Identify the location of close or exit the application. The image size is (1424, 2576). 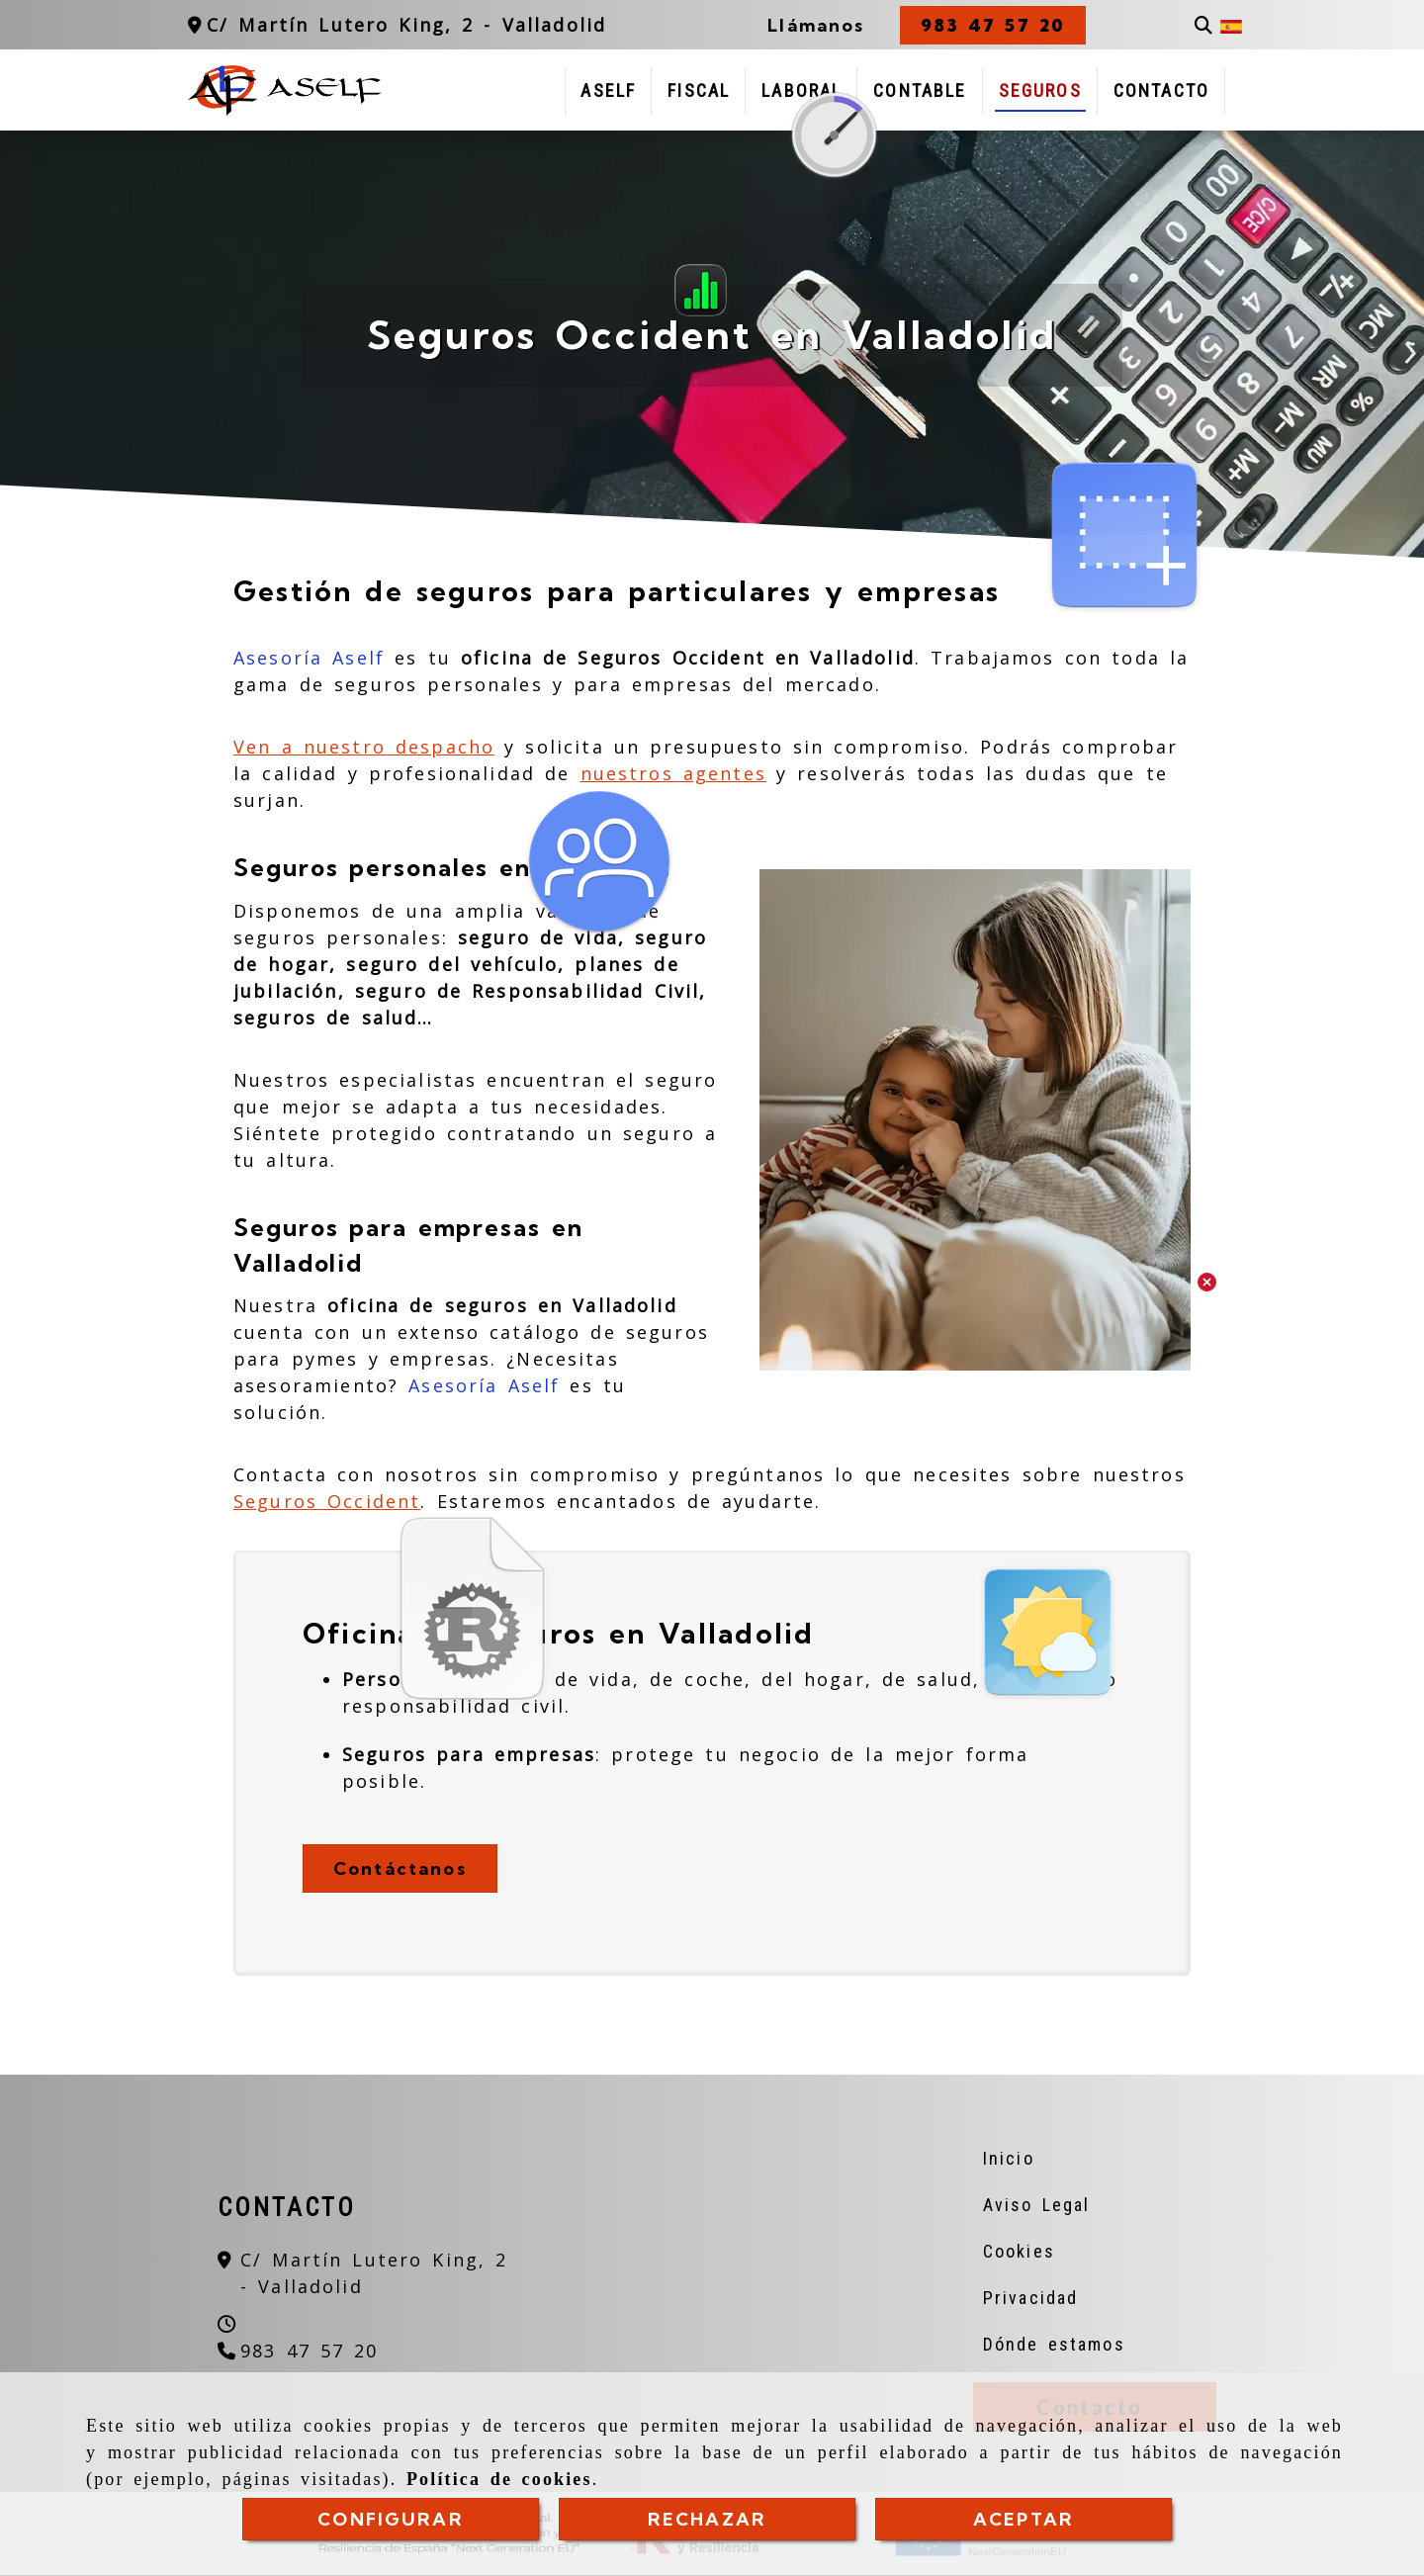
(1206, 1282).